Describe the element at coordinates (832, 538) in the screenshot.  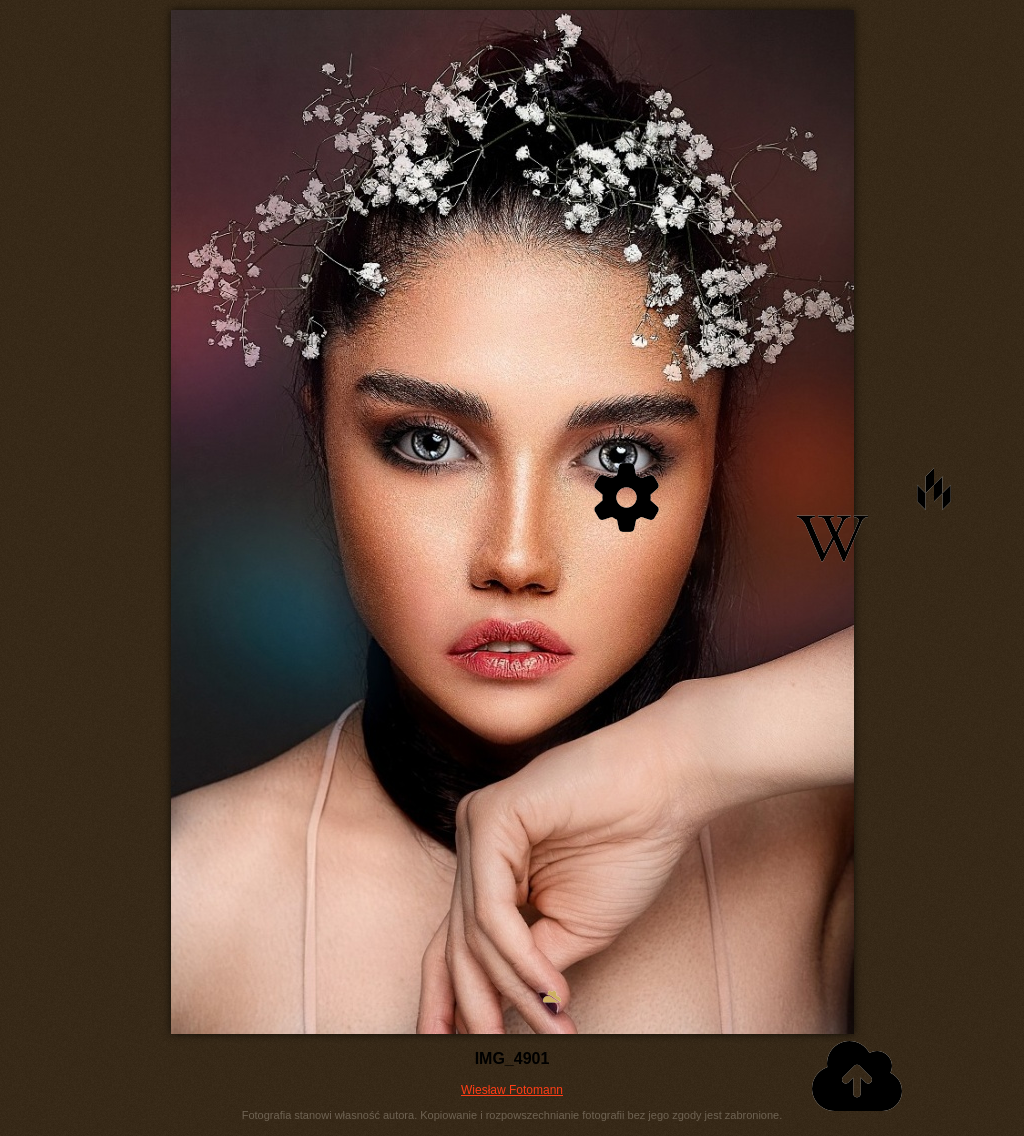
I see `open Wikipedia` at that location.